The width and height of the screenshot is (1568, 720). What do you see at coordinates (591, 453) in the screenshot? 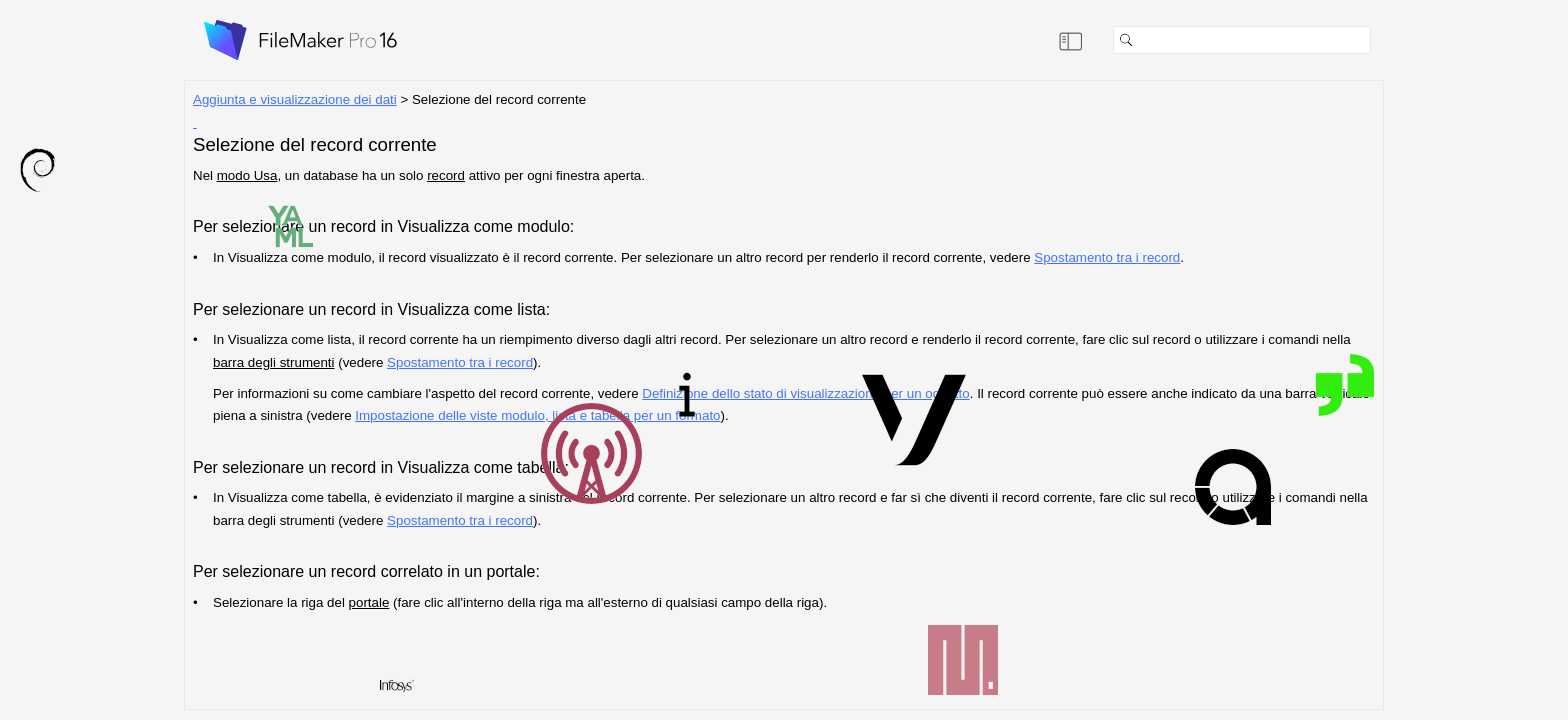
I see `open the Overcast podcast app` at bounding box center [591, 453].